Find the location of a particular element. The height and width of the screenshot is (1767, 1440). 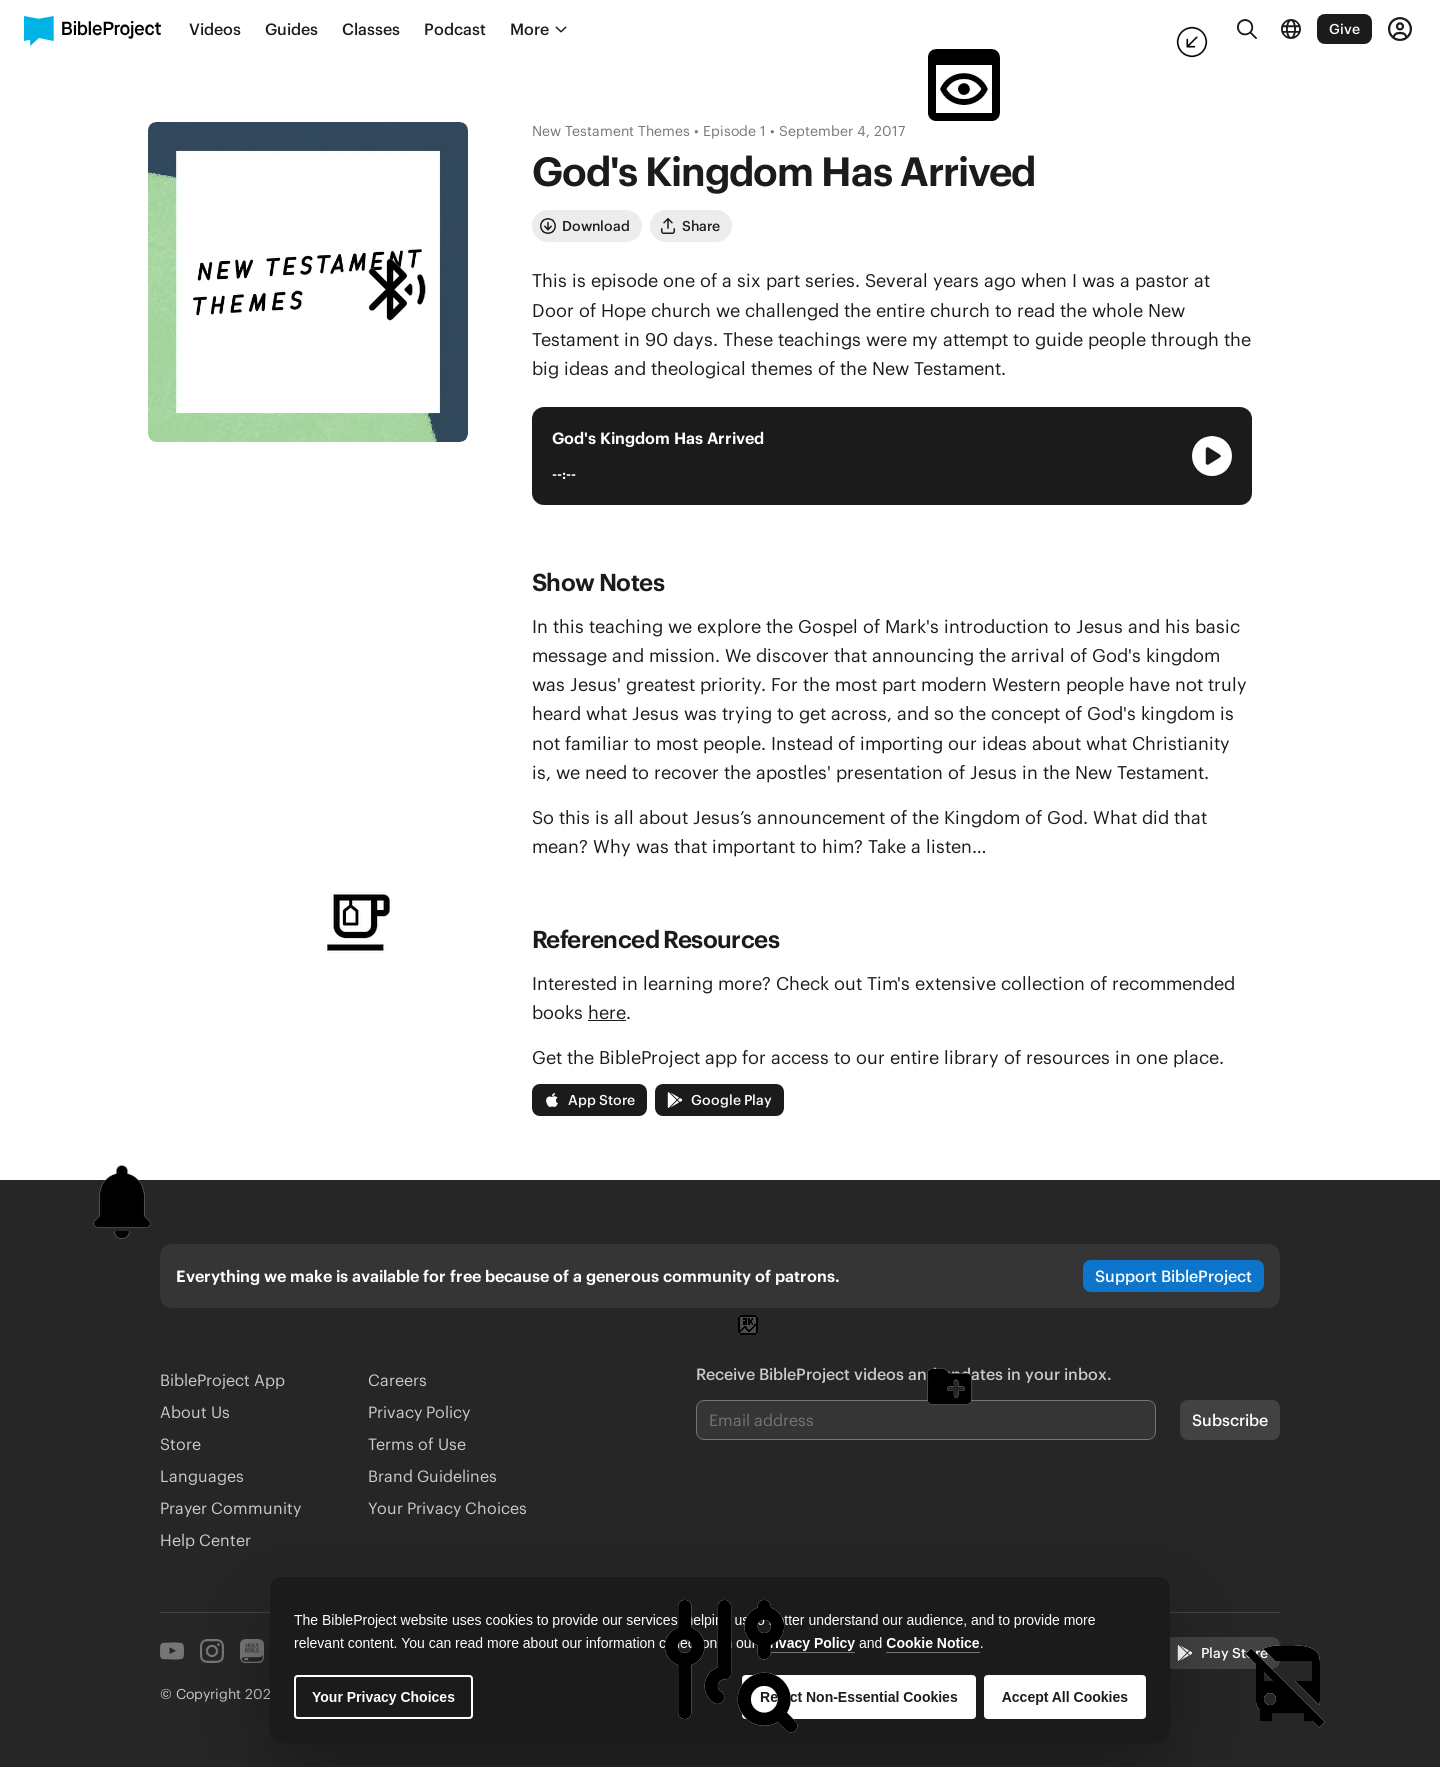

preview file or document before opening is located at coordinates (964, 85).